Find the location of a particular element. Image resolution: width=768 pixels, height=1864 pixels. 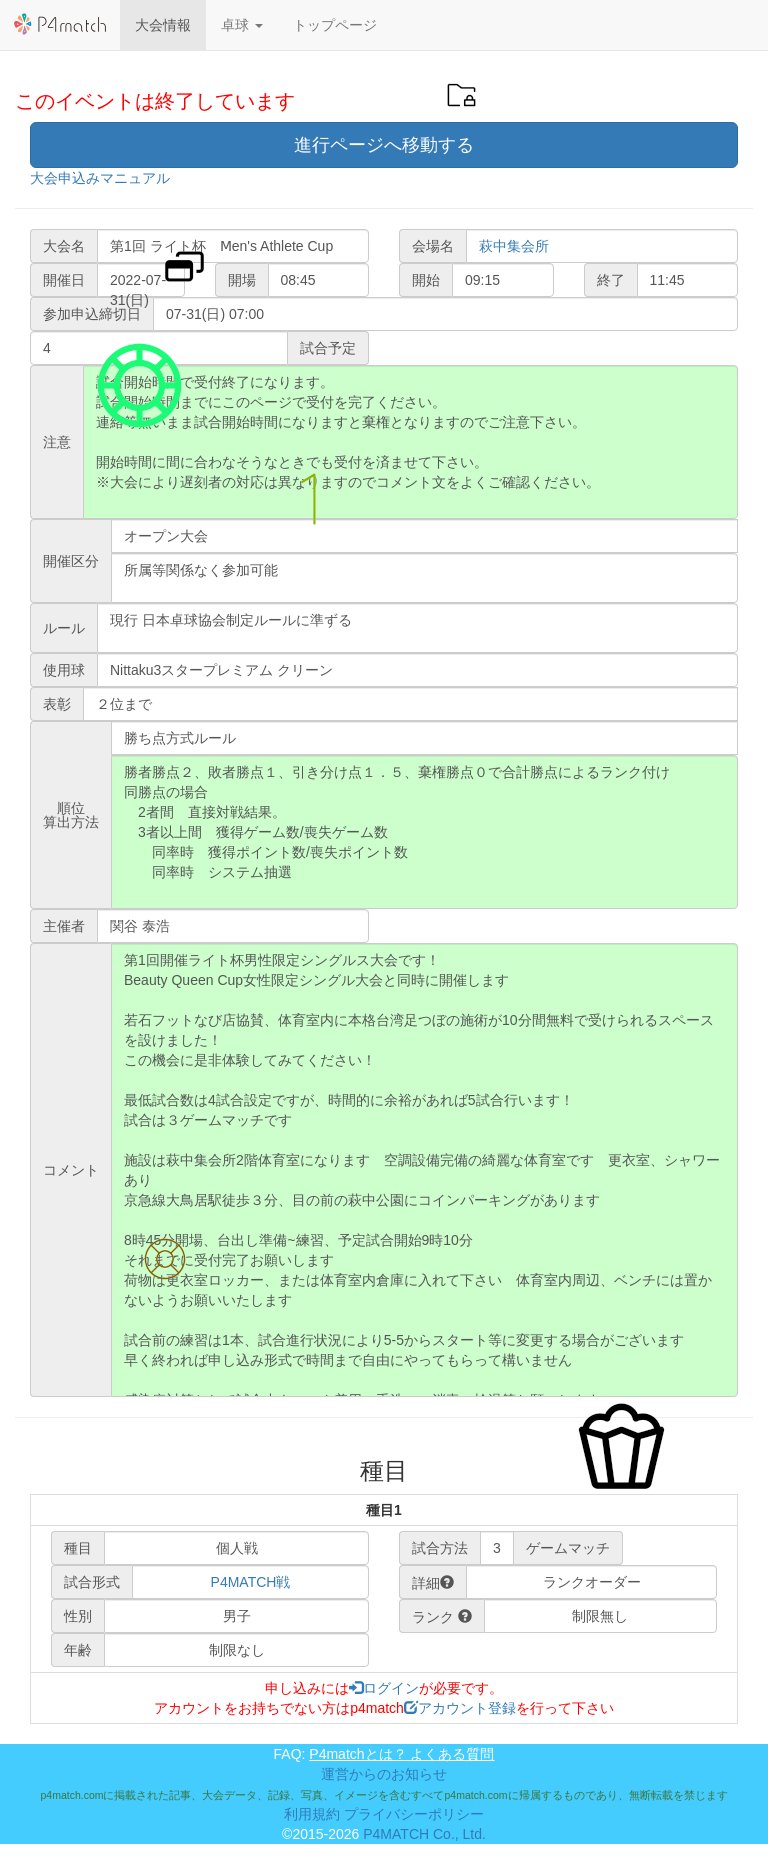

access a password-protected folder is located at coordinates (461, 94).